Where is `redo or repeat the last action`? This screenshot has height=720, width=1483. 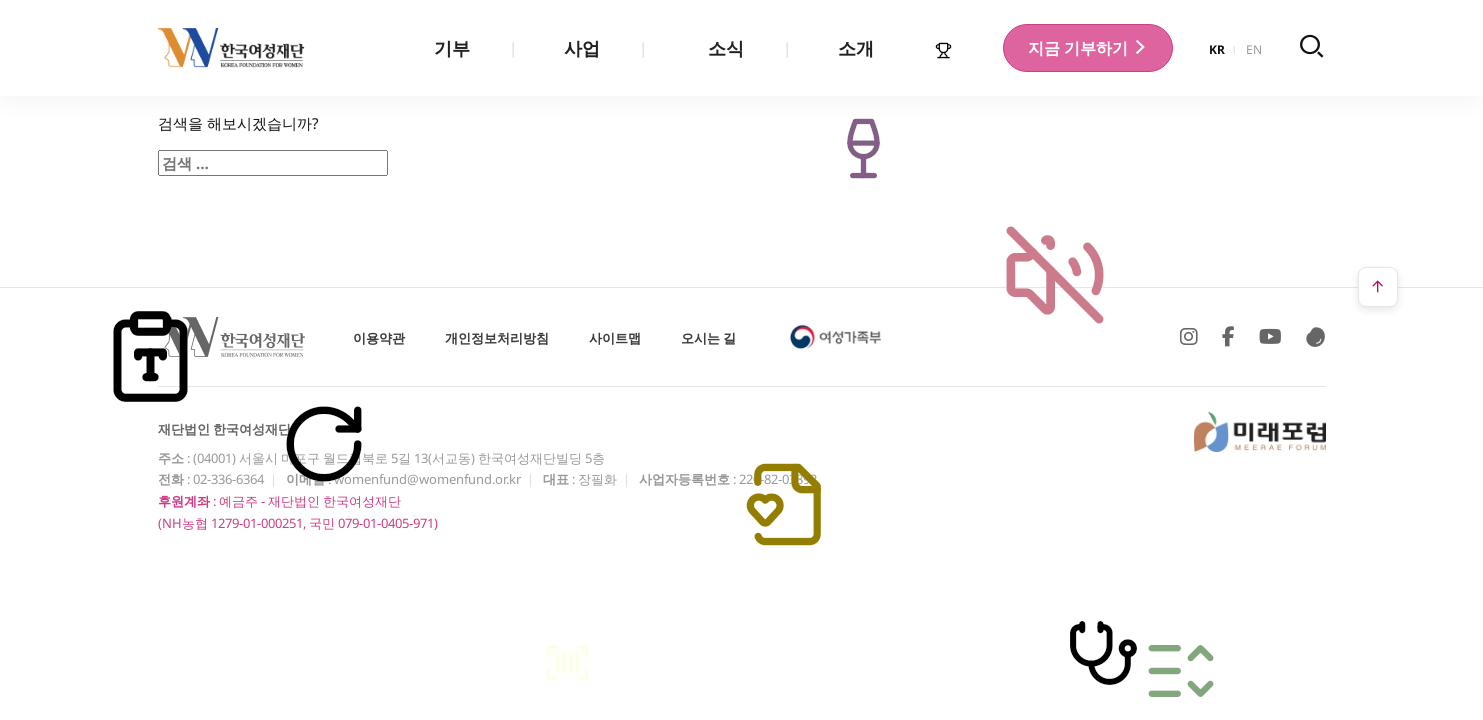
redo or repeat the last action is located at coordinates (324, 444).